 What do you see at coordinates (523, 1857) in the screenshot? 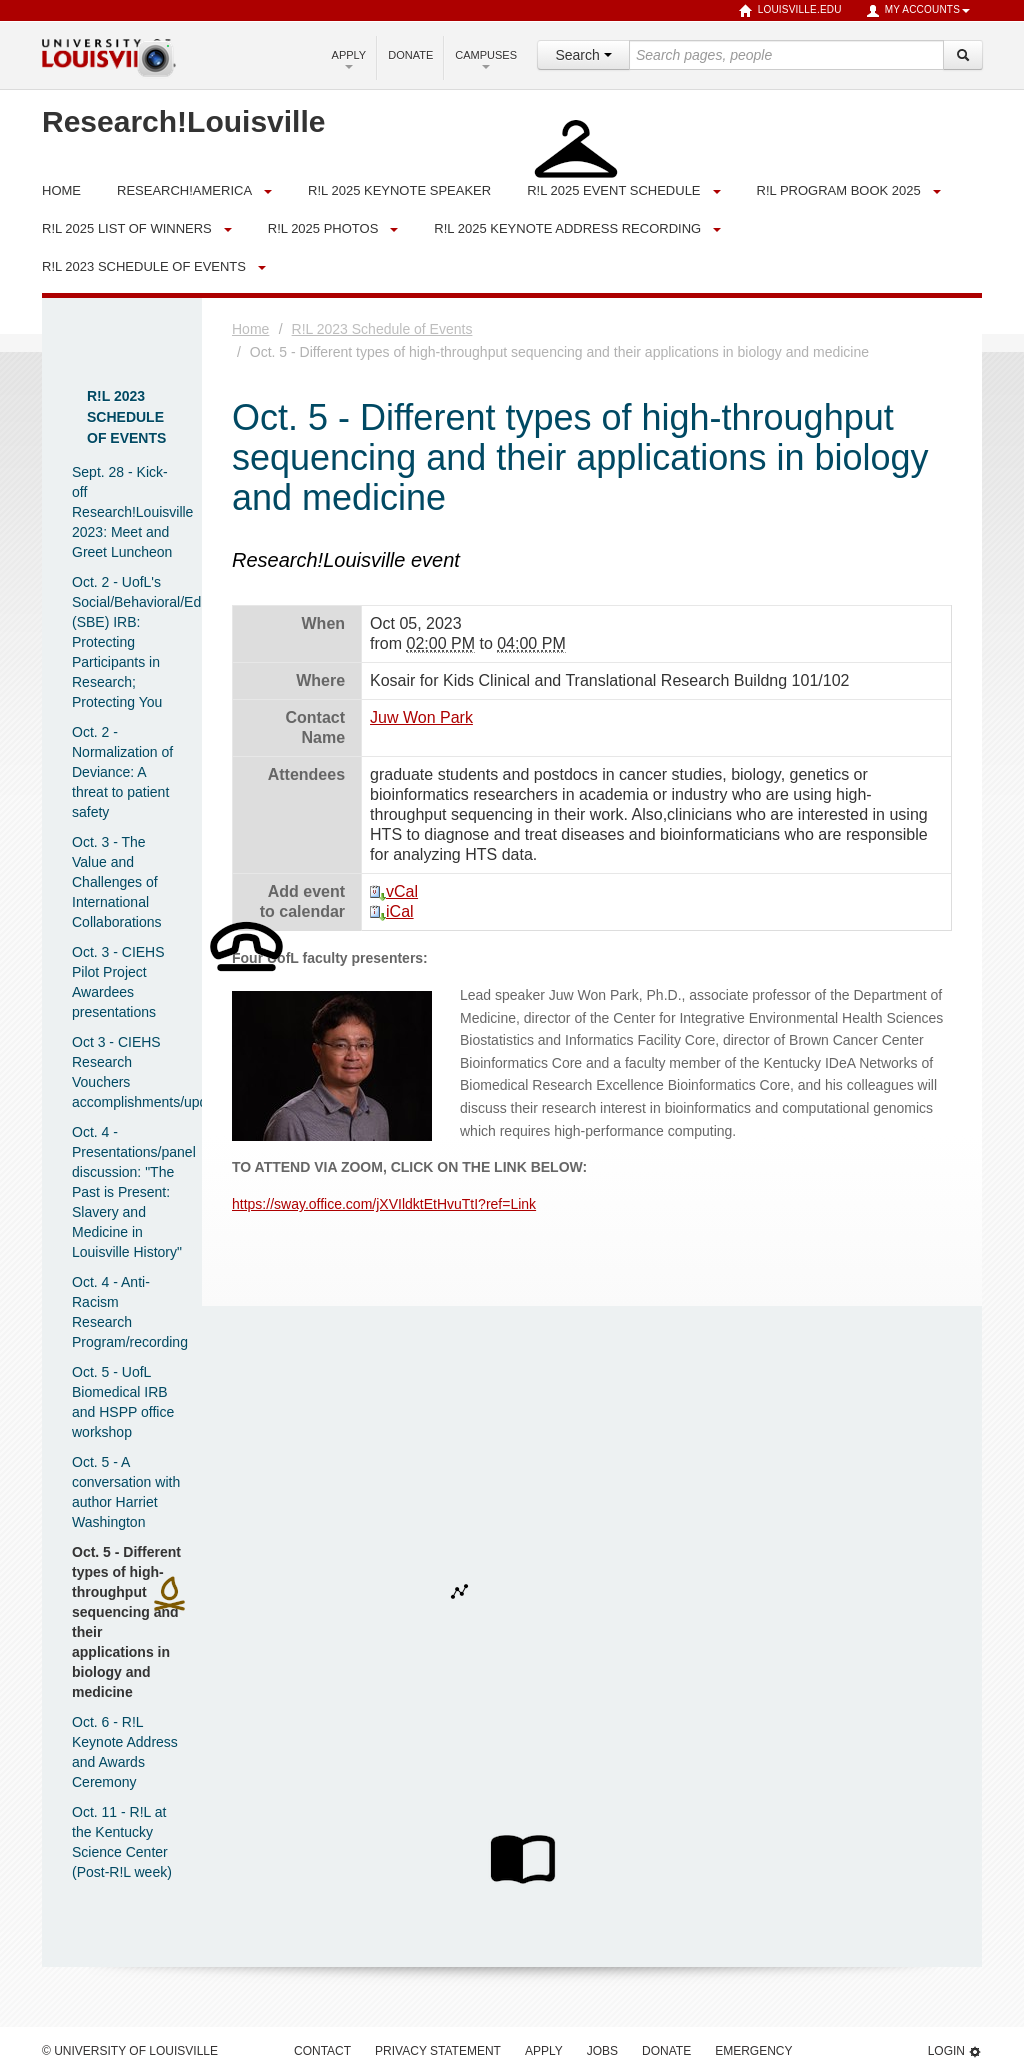
I see `import contacts from address book` at bounding box center [523, 1857].